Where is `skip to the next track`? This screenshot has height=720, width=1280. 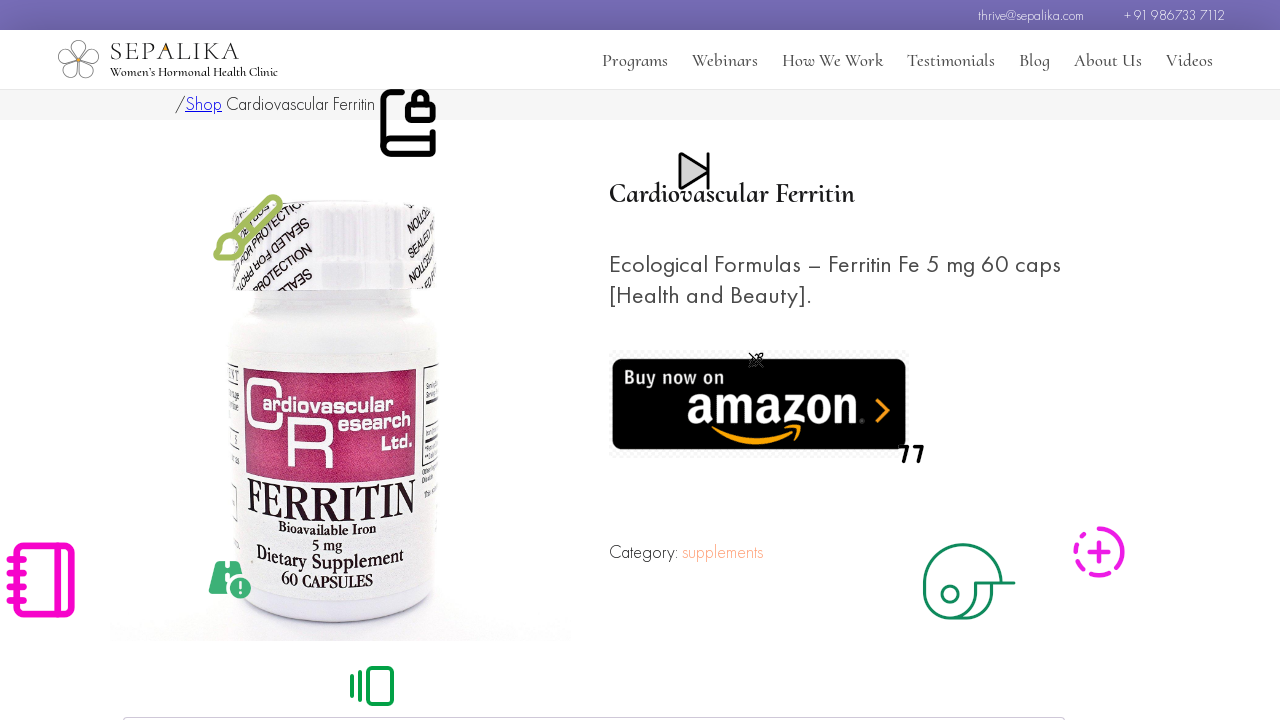 skip to the next track is located at coordinates (694, 171).